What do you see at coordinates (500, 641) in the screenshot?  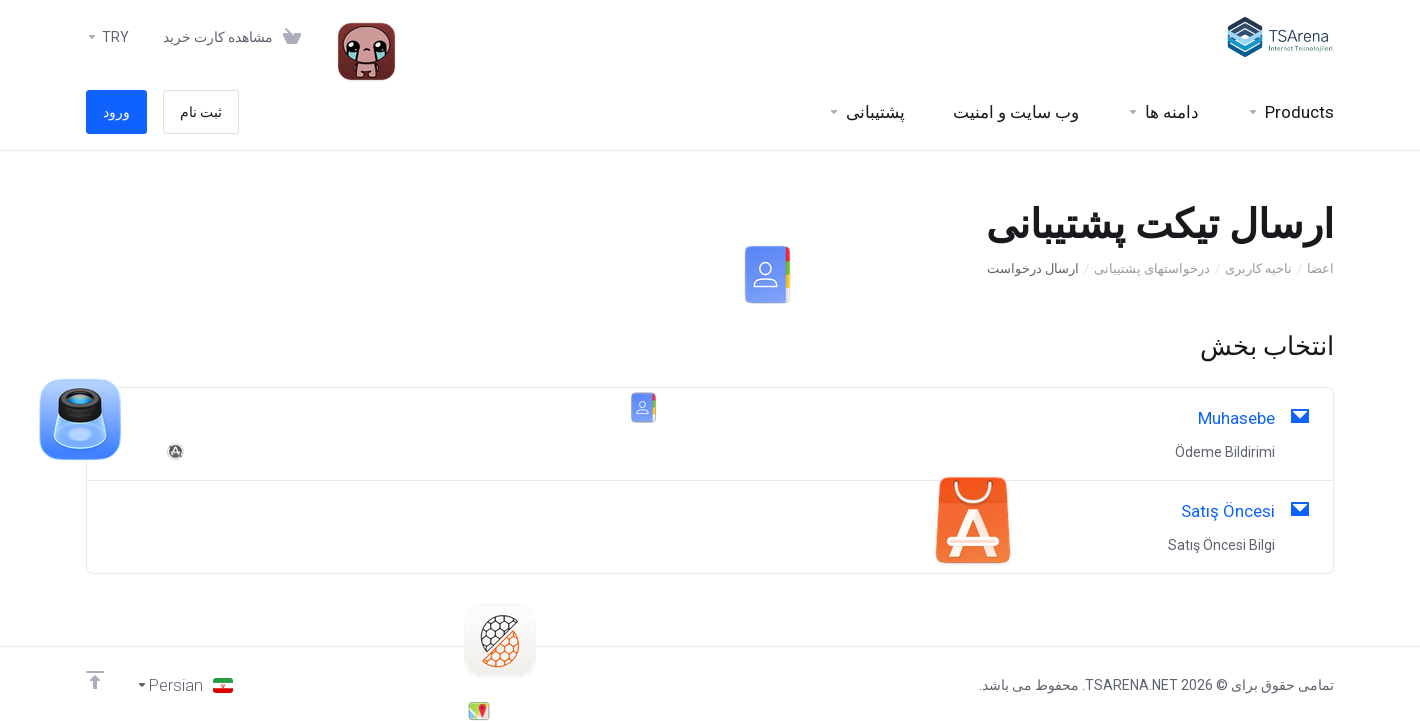 I see `open Prusa GCode Viewer app` at bounding box center [500, 641].